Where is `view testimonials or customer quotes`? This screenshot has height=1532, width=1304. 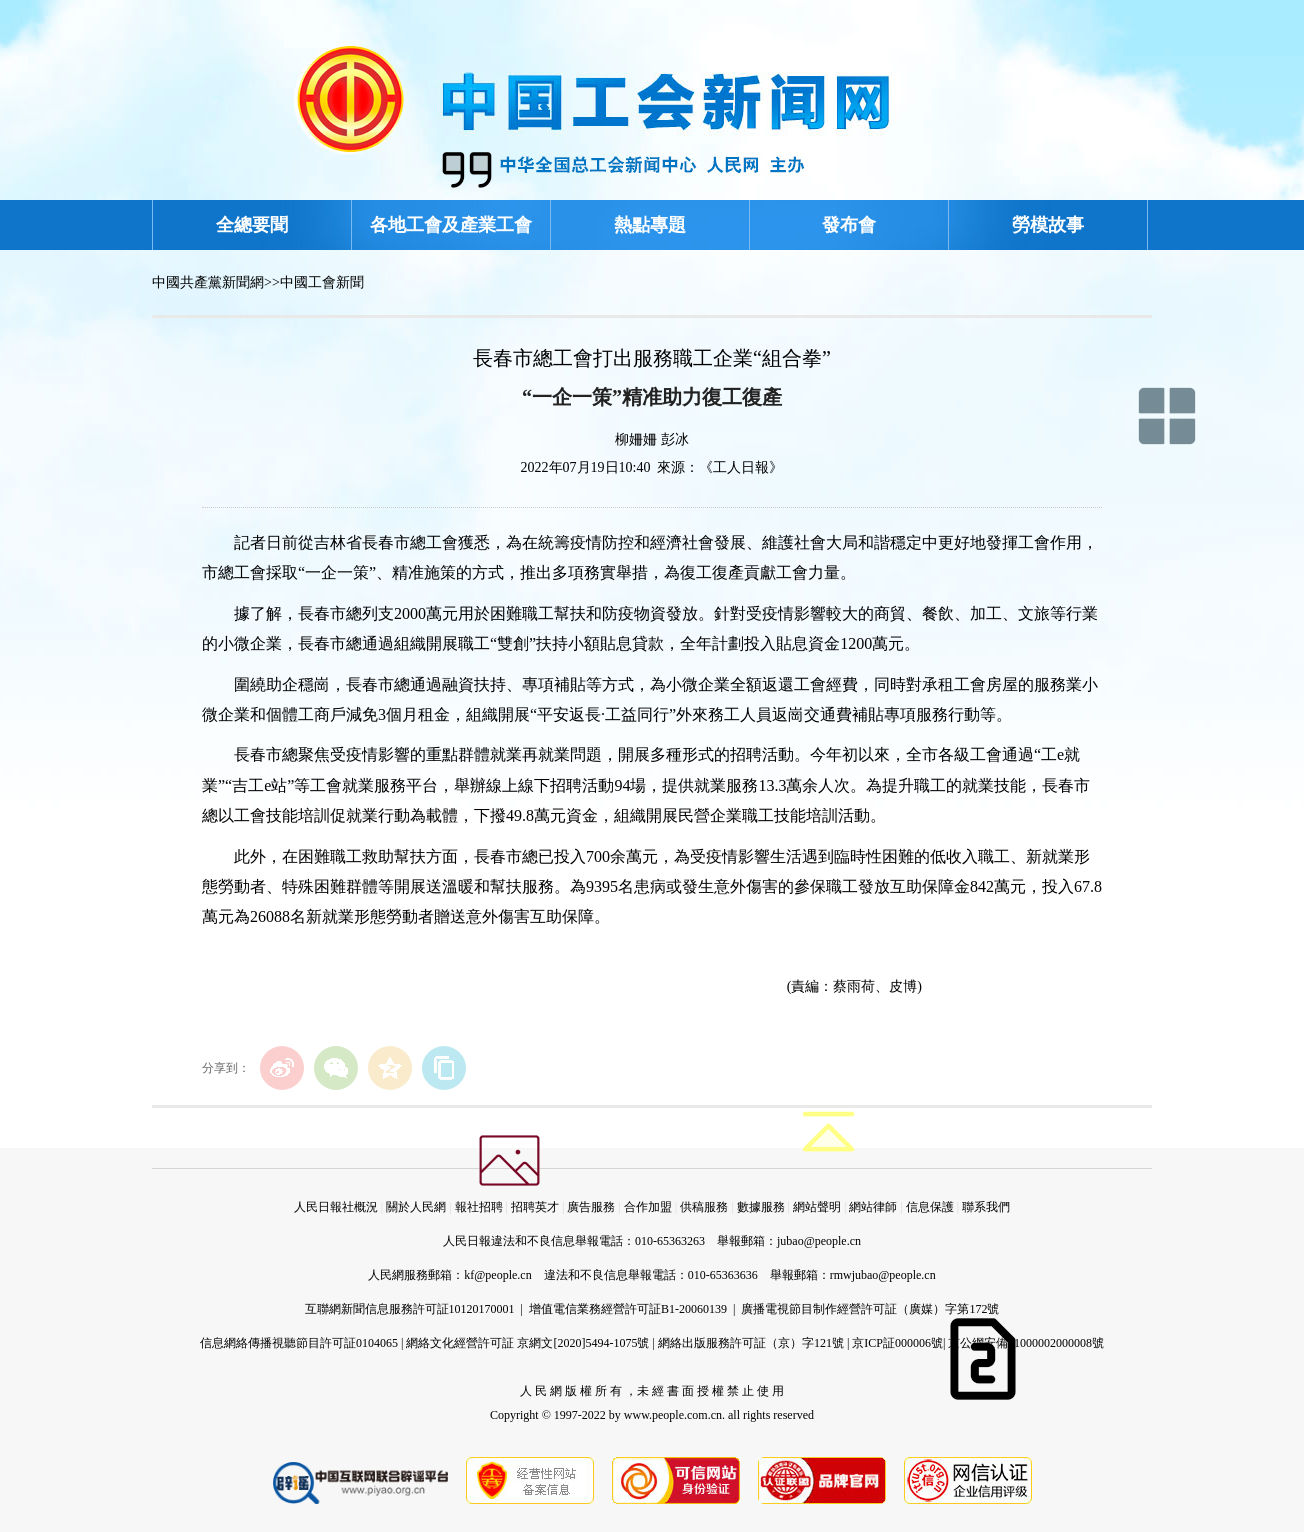
view testimonials or customer quotes is located at coordinates (467, 169).